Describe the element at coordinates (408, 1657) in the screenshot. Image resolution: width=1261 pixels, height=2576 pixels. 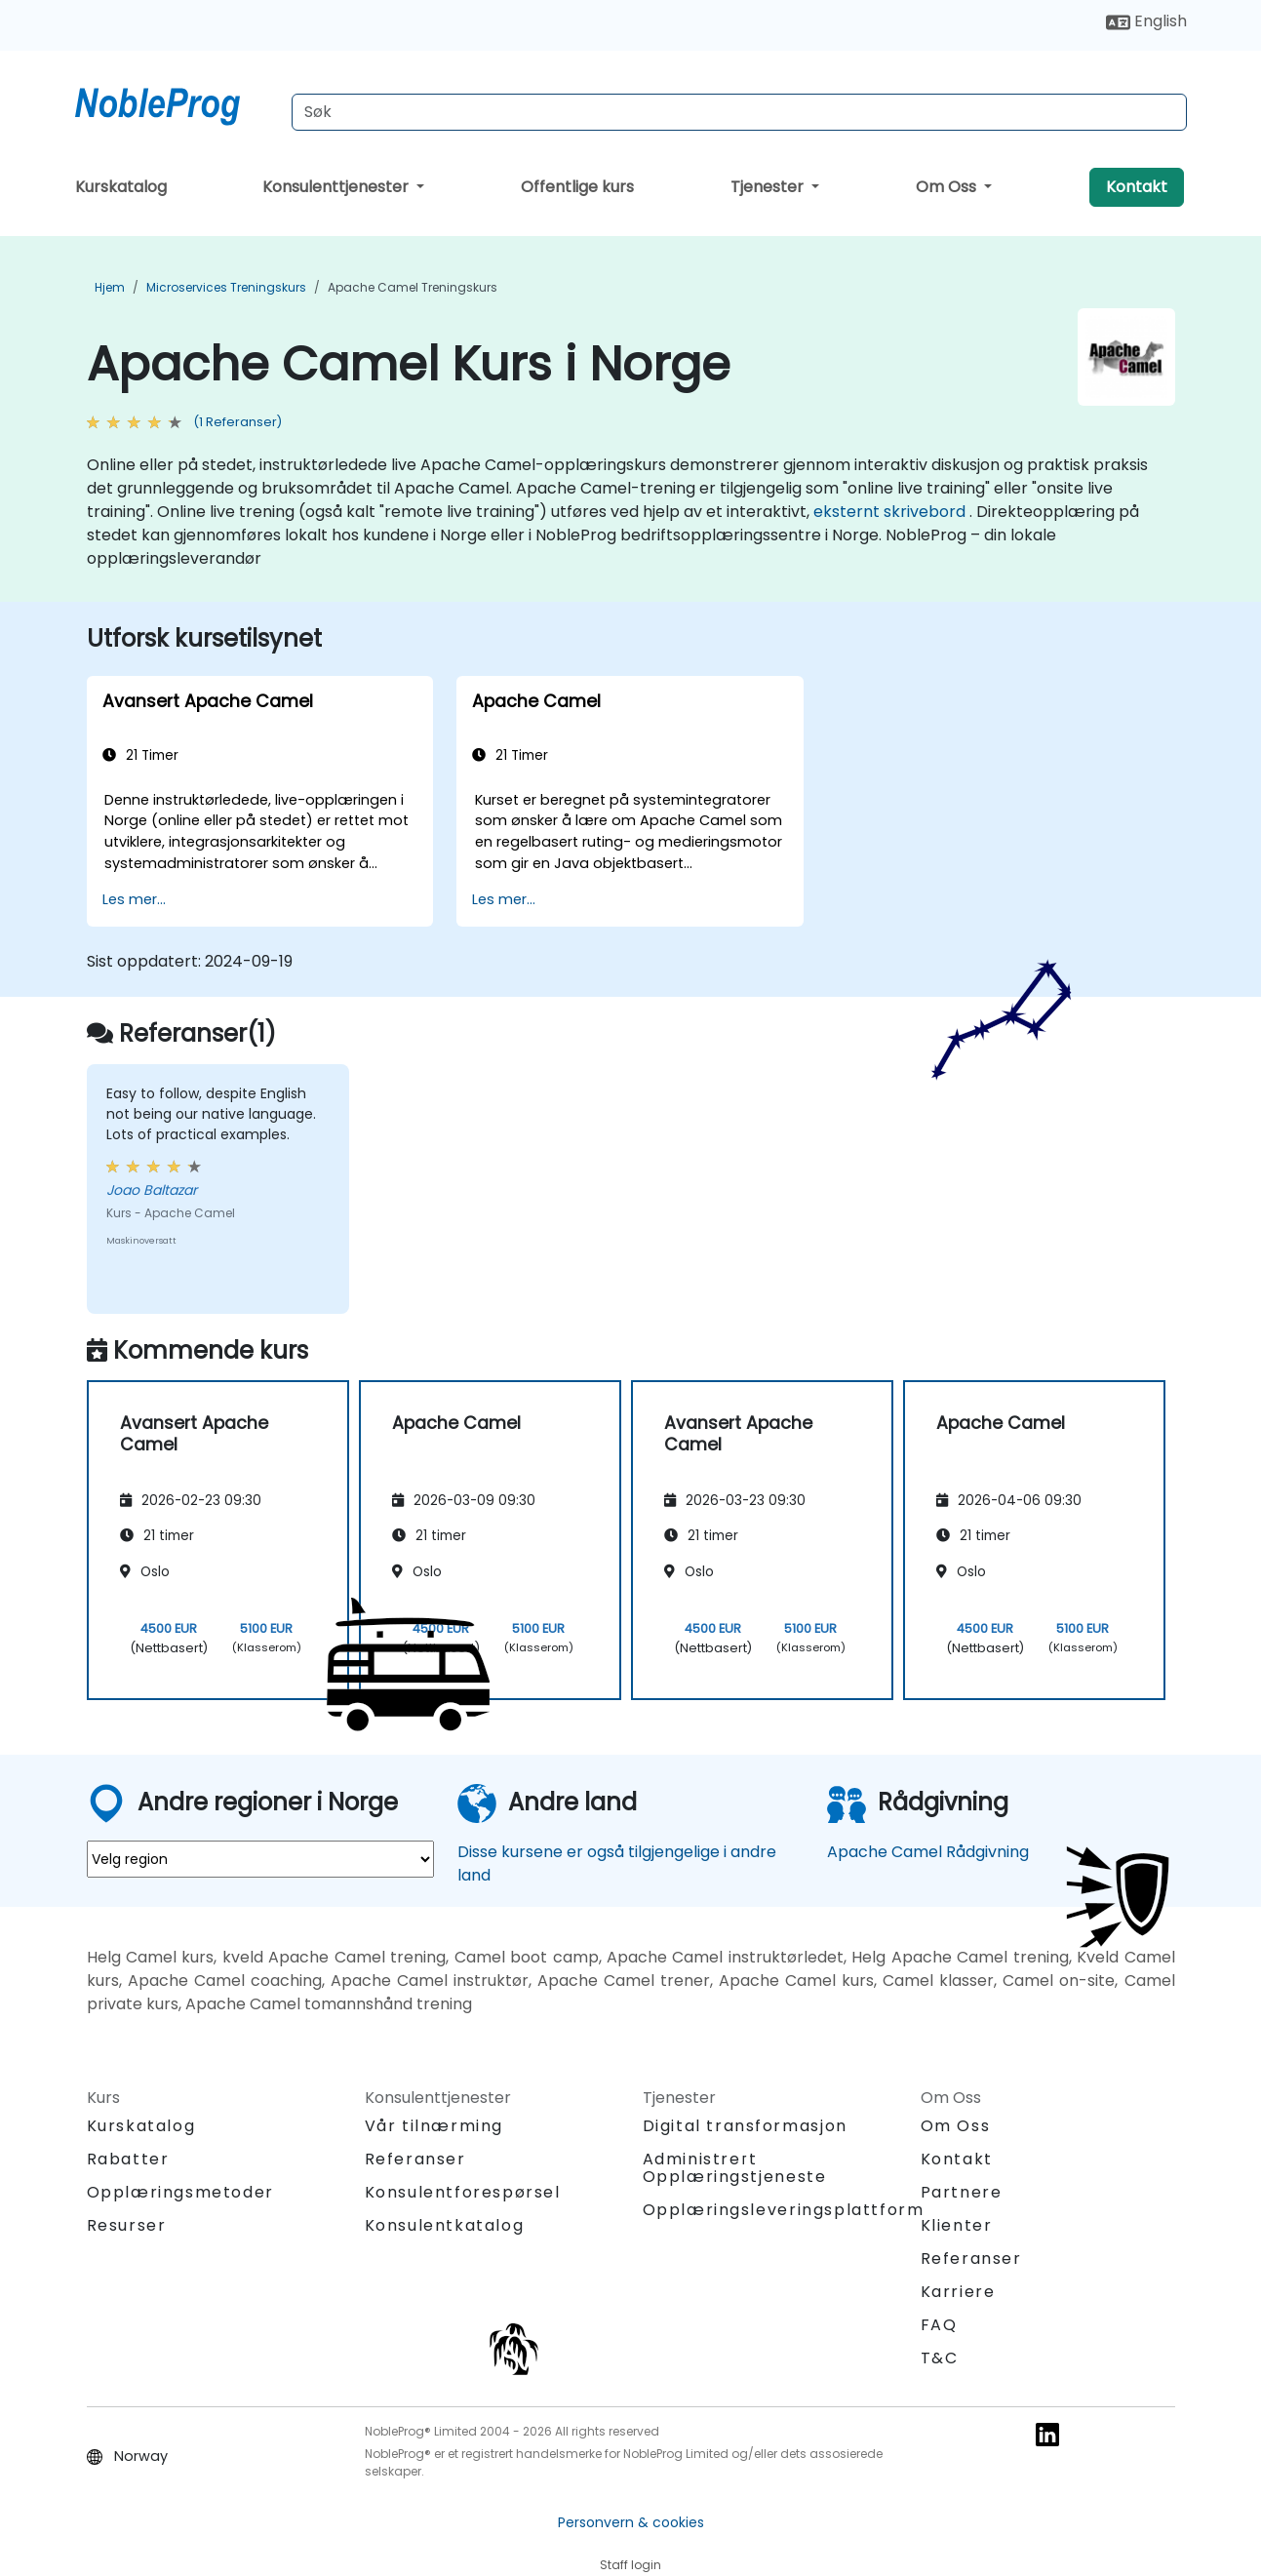
I see `browse surf or beach-related activities` at that location.